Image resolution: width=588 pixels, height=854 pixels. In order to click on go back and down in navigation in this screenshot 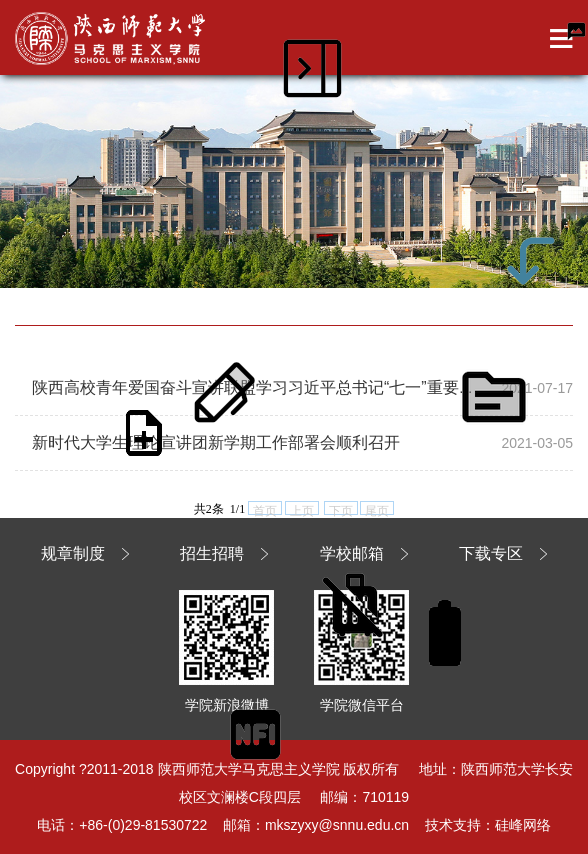, I will do `click(532, 259)`.